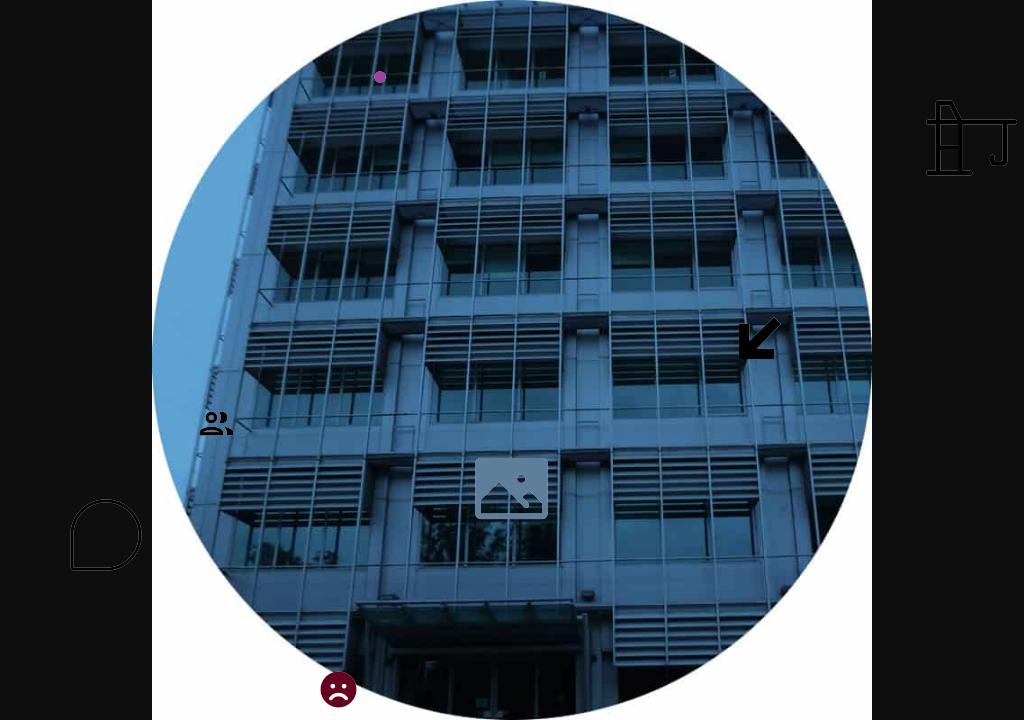 The image size is (1024, 720). Describe the element at coordinates (104, 536) in the screenshot. I see `open chat or messaging` at that location.